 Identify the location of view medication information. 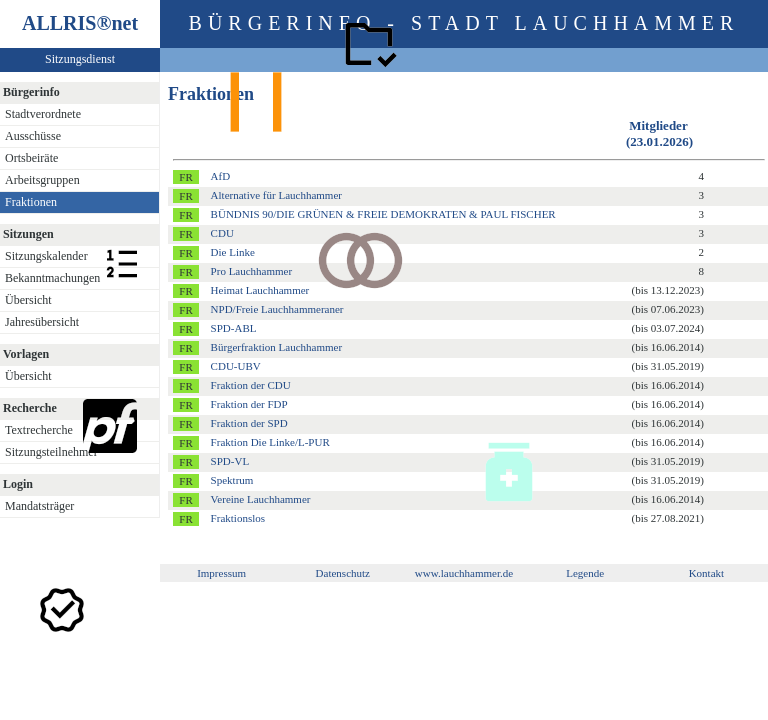
(509, 472).